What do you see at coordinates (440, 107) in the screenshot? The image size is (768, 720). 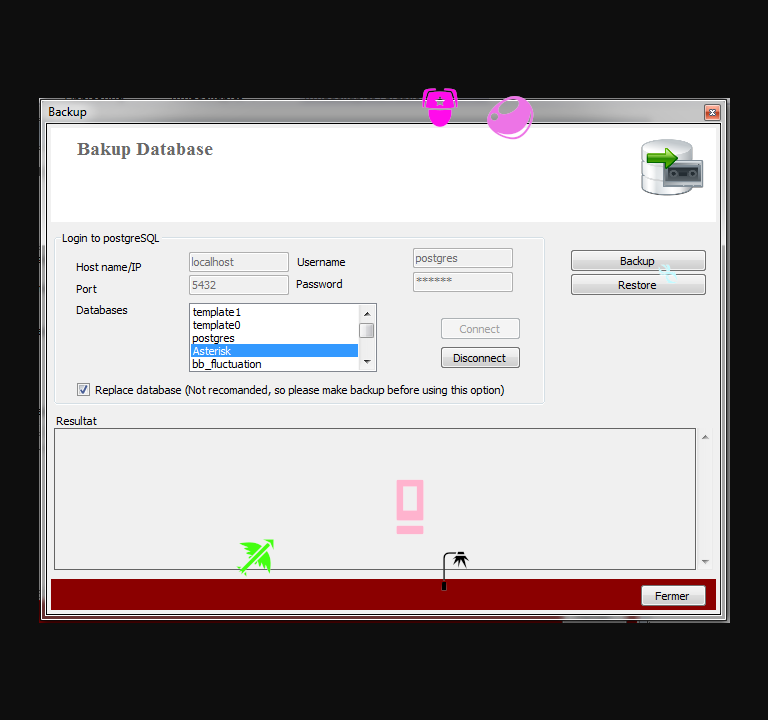 I see `select Russian-style winter hat accessory` at bounding box center [440, 107].